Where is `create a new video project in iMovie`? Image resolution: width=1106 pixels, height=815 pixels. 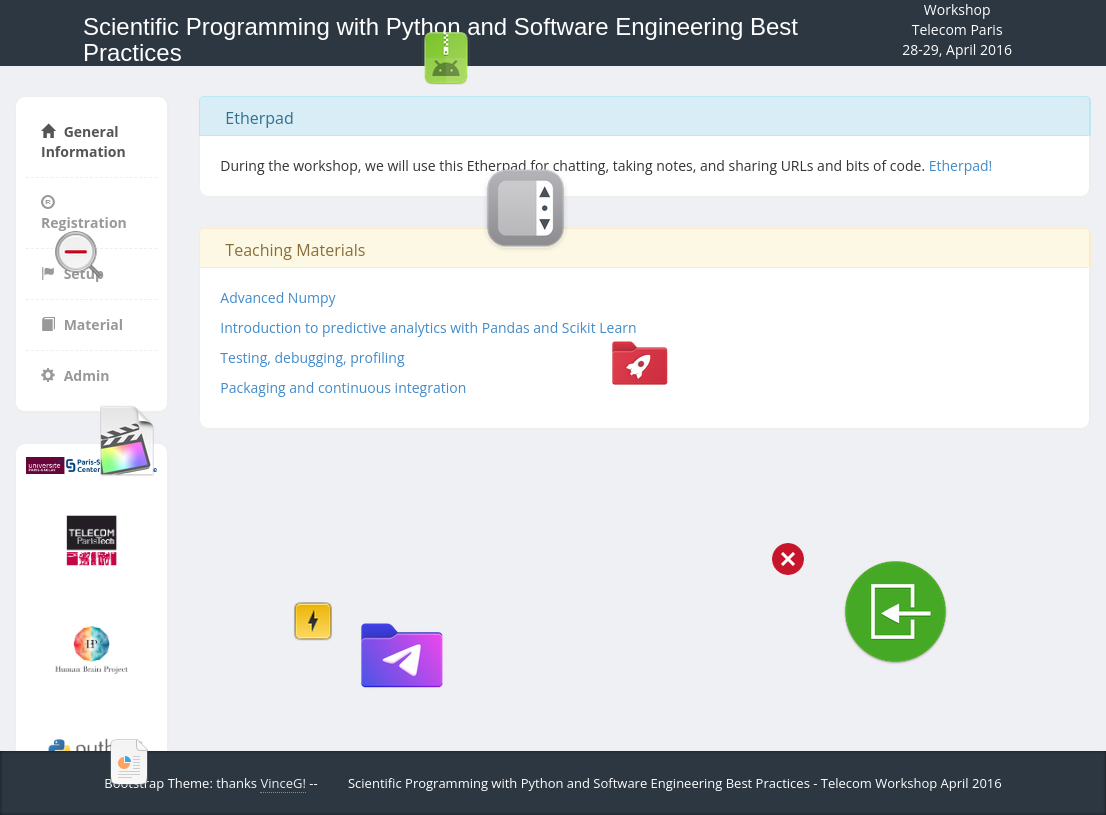 create a new video project in iMovie is located at coordinates (127, 442).